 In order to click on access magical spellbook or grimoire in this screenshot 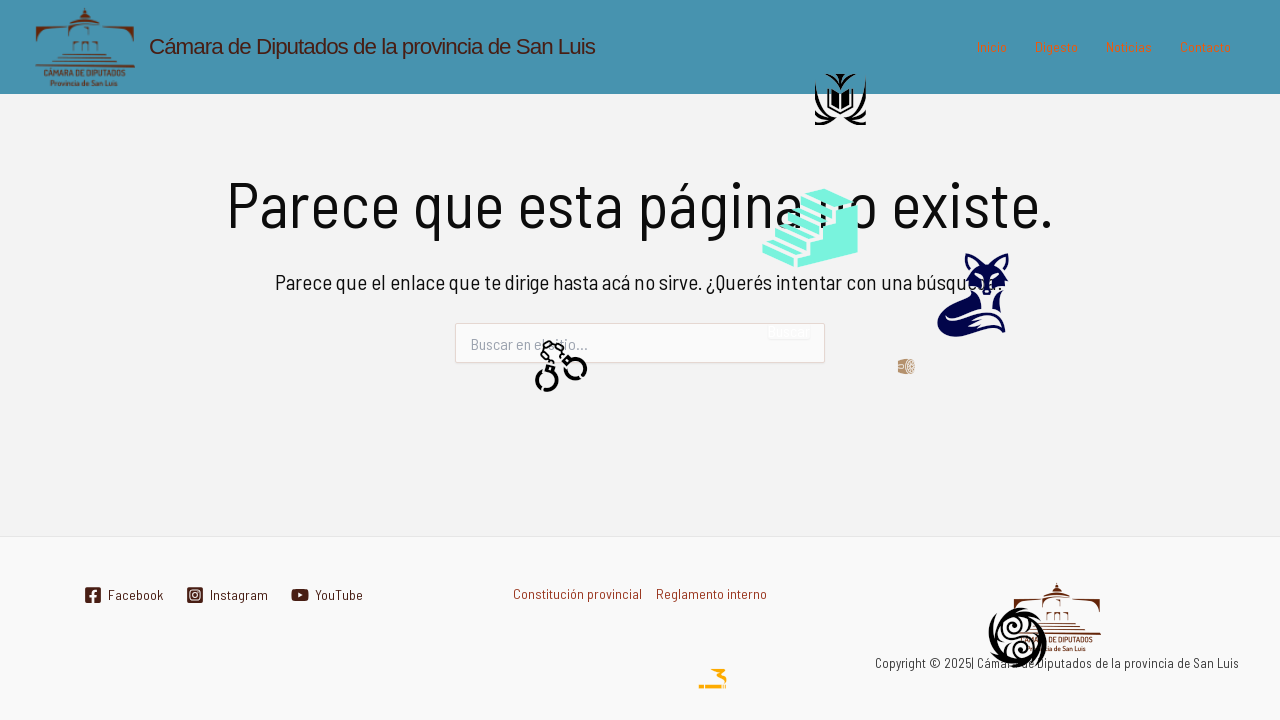, I will do `click(840, 99)`.